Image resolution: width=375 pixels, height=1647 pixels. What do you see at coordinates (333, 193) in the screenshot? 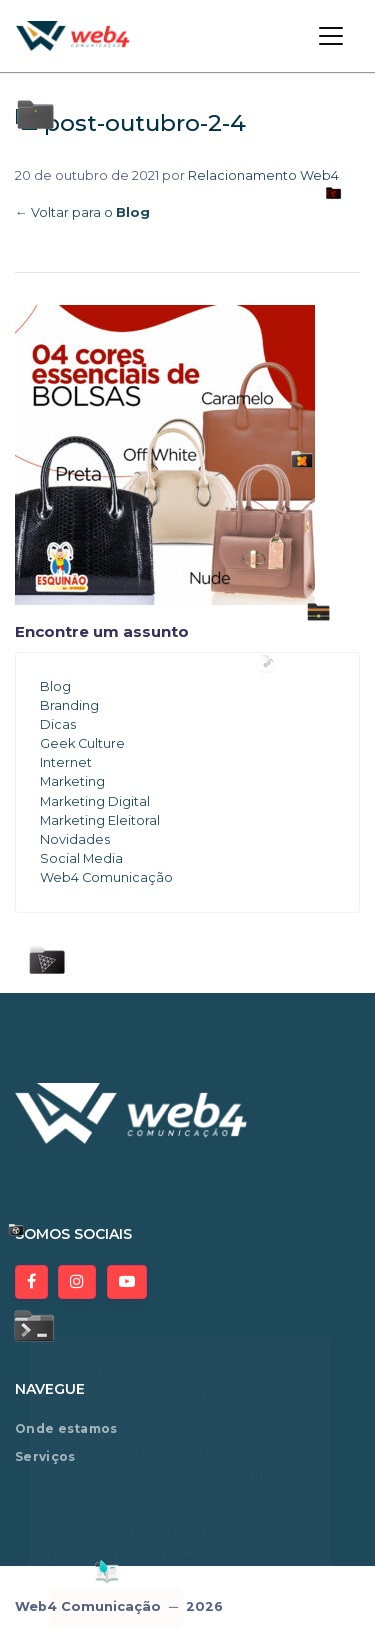
I see `open msi-branded files folder` at bounding box center [333, 193].